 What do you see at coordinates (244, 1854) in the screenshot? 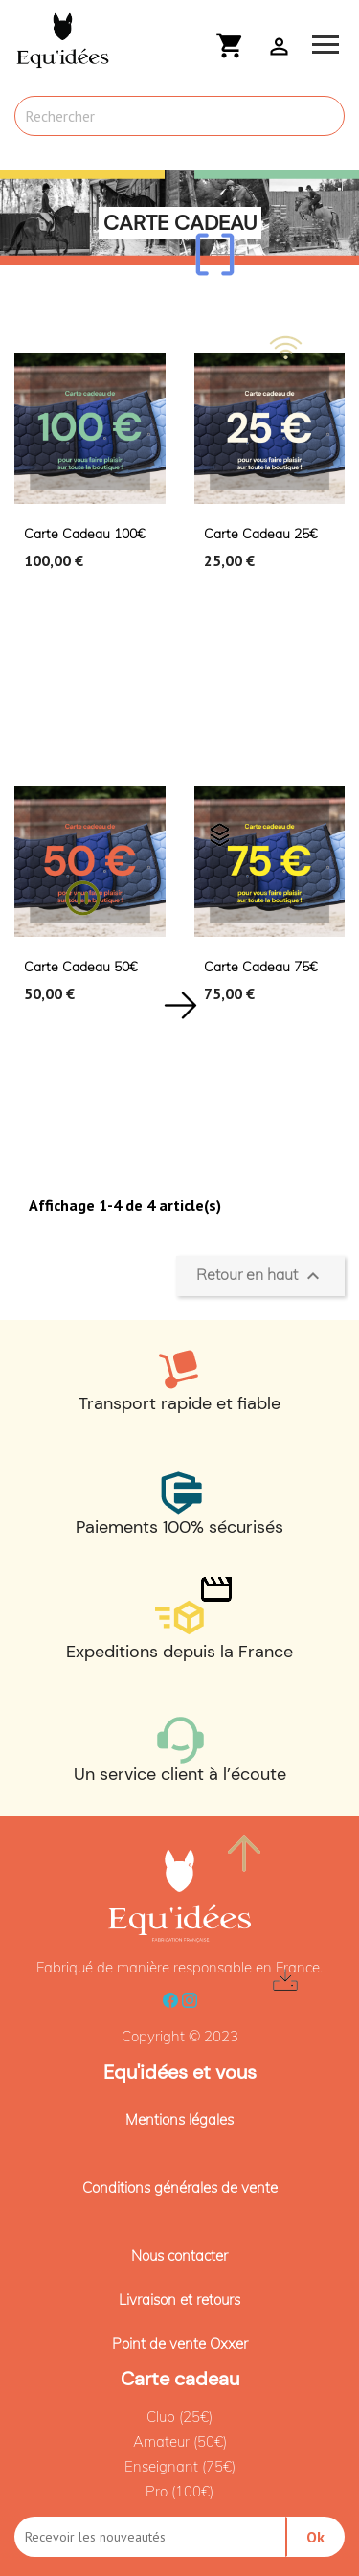
I see `move item up in a list` at bounding box center [244, 1854].